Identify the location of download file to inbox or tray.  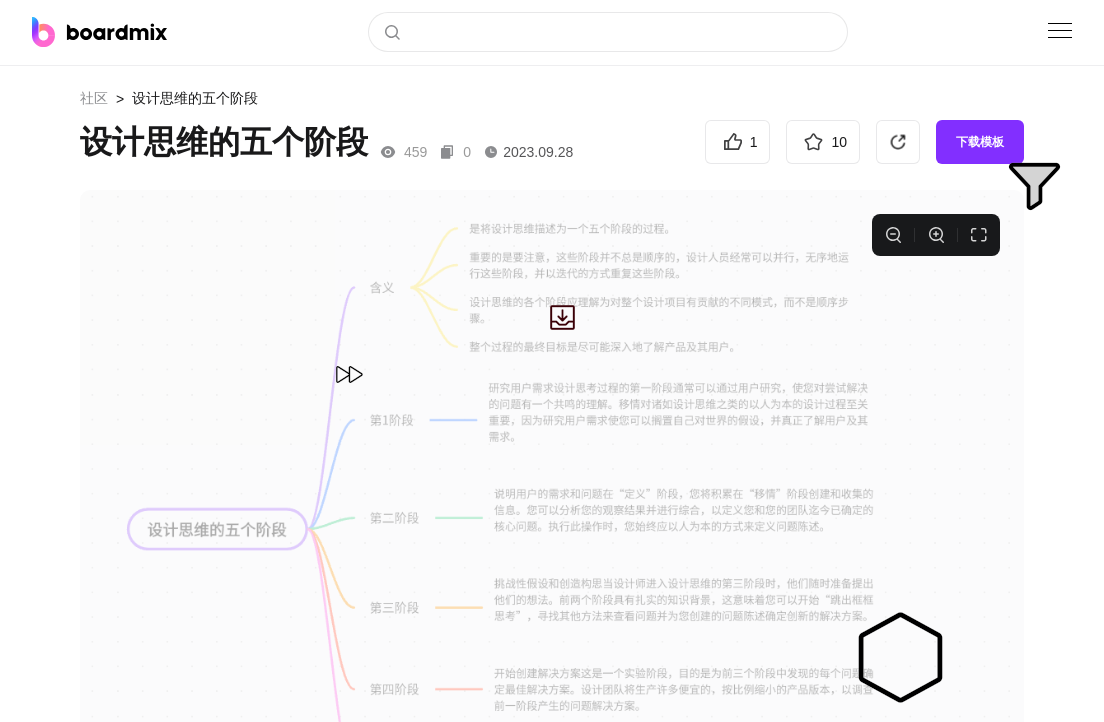
(562, 317).